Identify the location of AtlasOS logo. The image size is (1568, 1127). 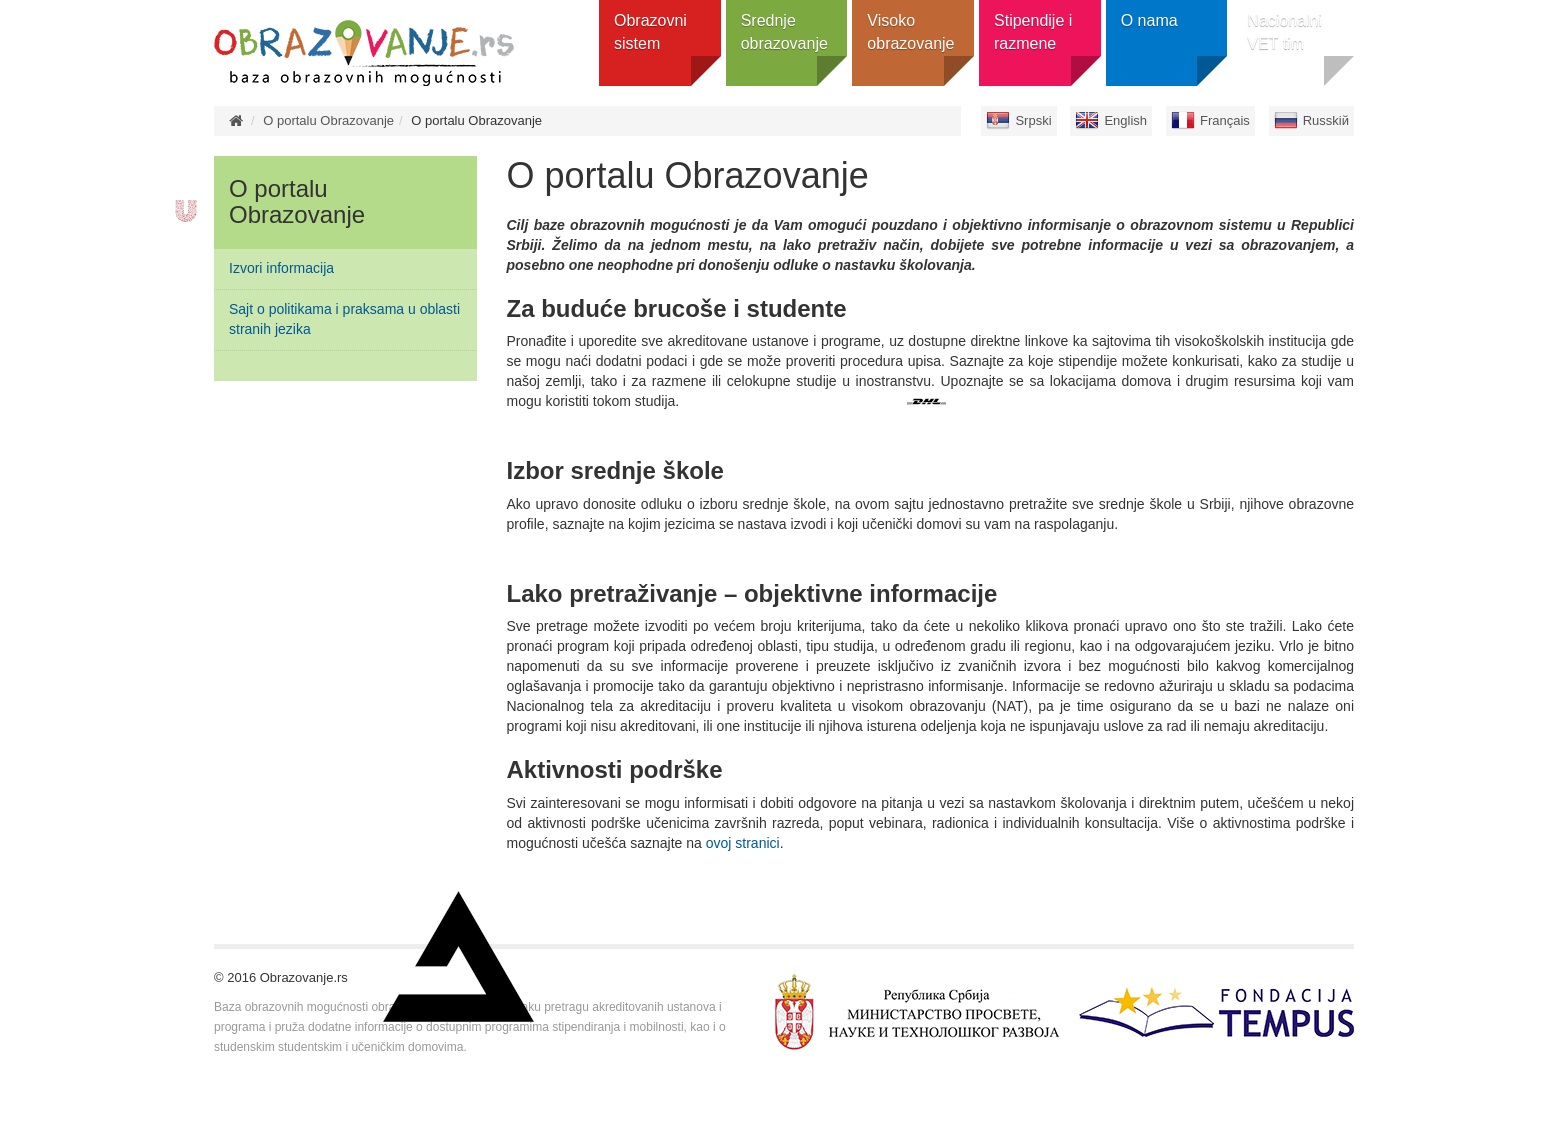
(458, 956).